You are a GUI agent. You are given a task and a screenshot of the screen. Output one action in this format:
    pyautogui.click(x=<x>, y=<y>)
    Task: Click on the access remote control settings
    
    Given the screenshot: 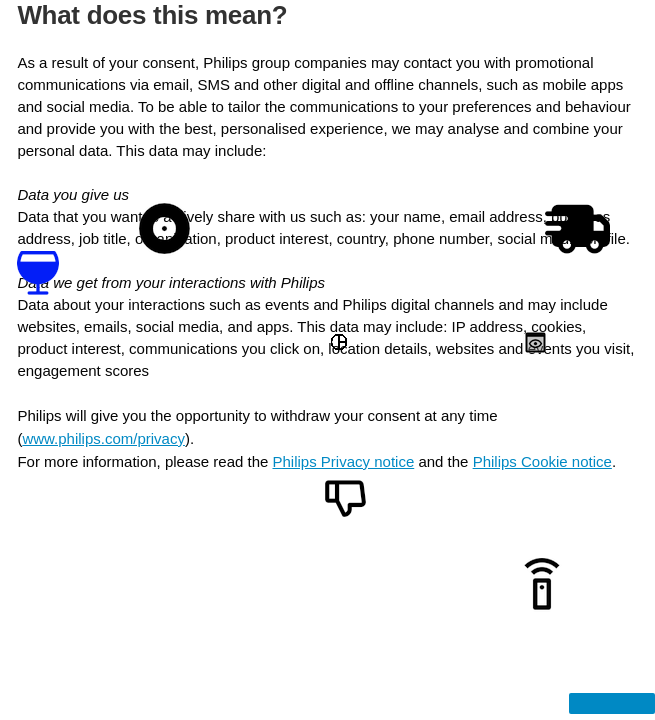 What is the action you would take?
    pyautogui.click(x=542, y=585)
    